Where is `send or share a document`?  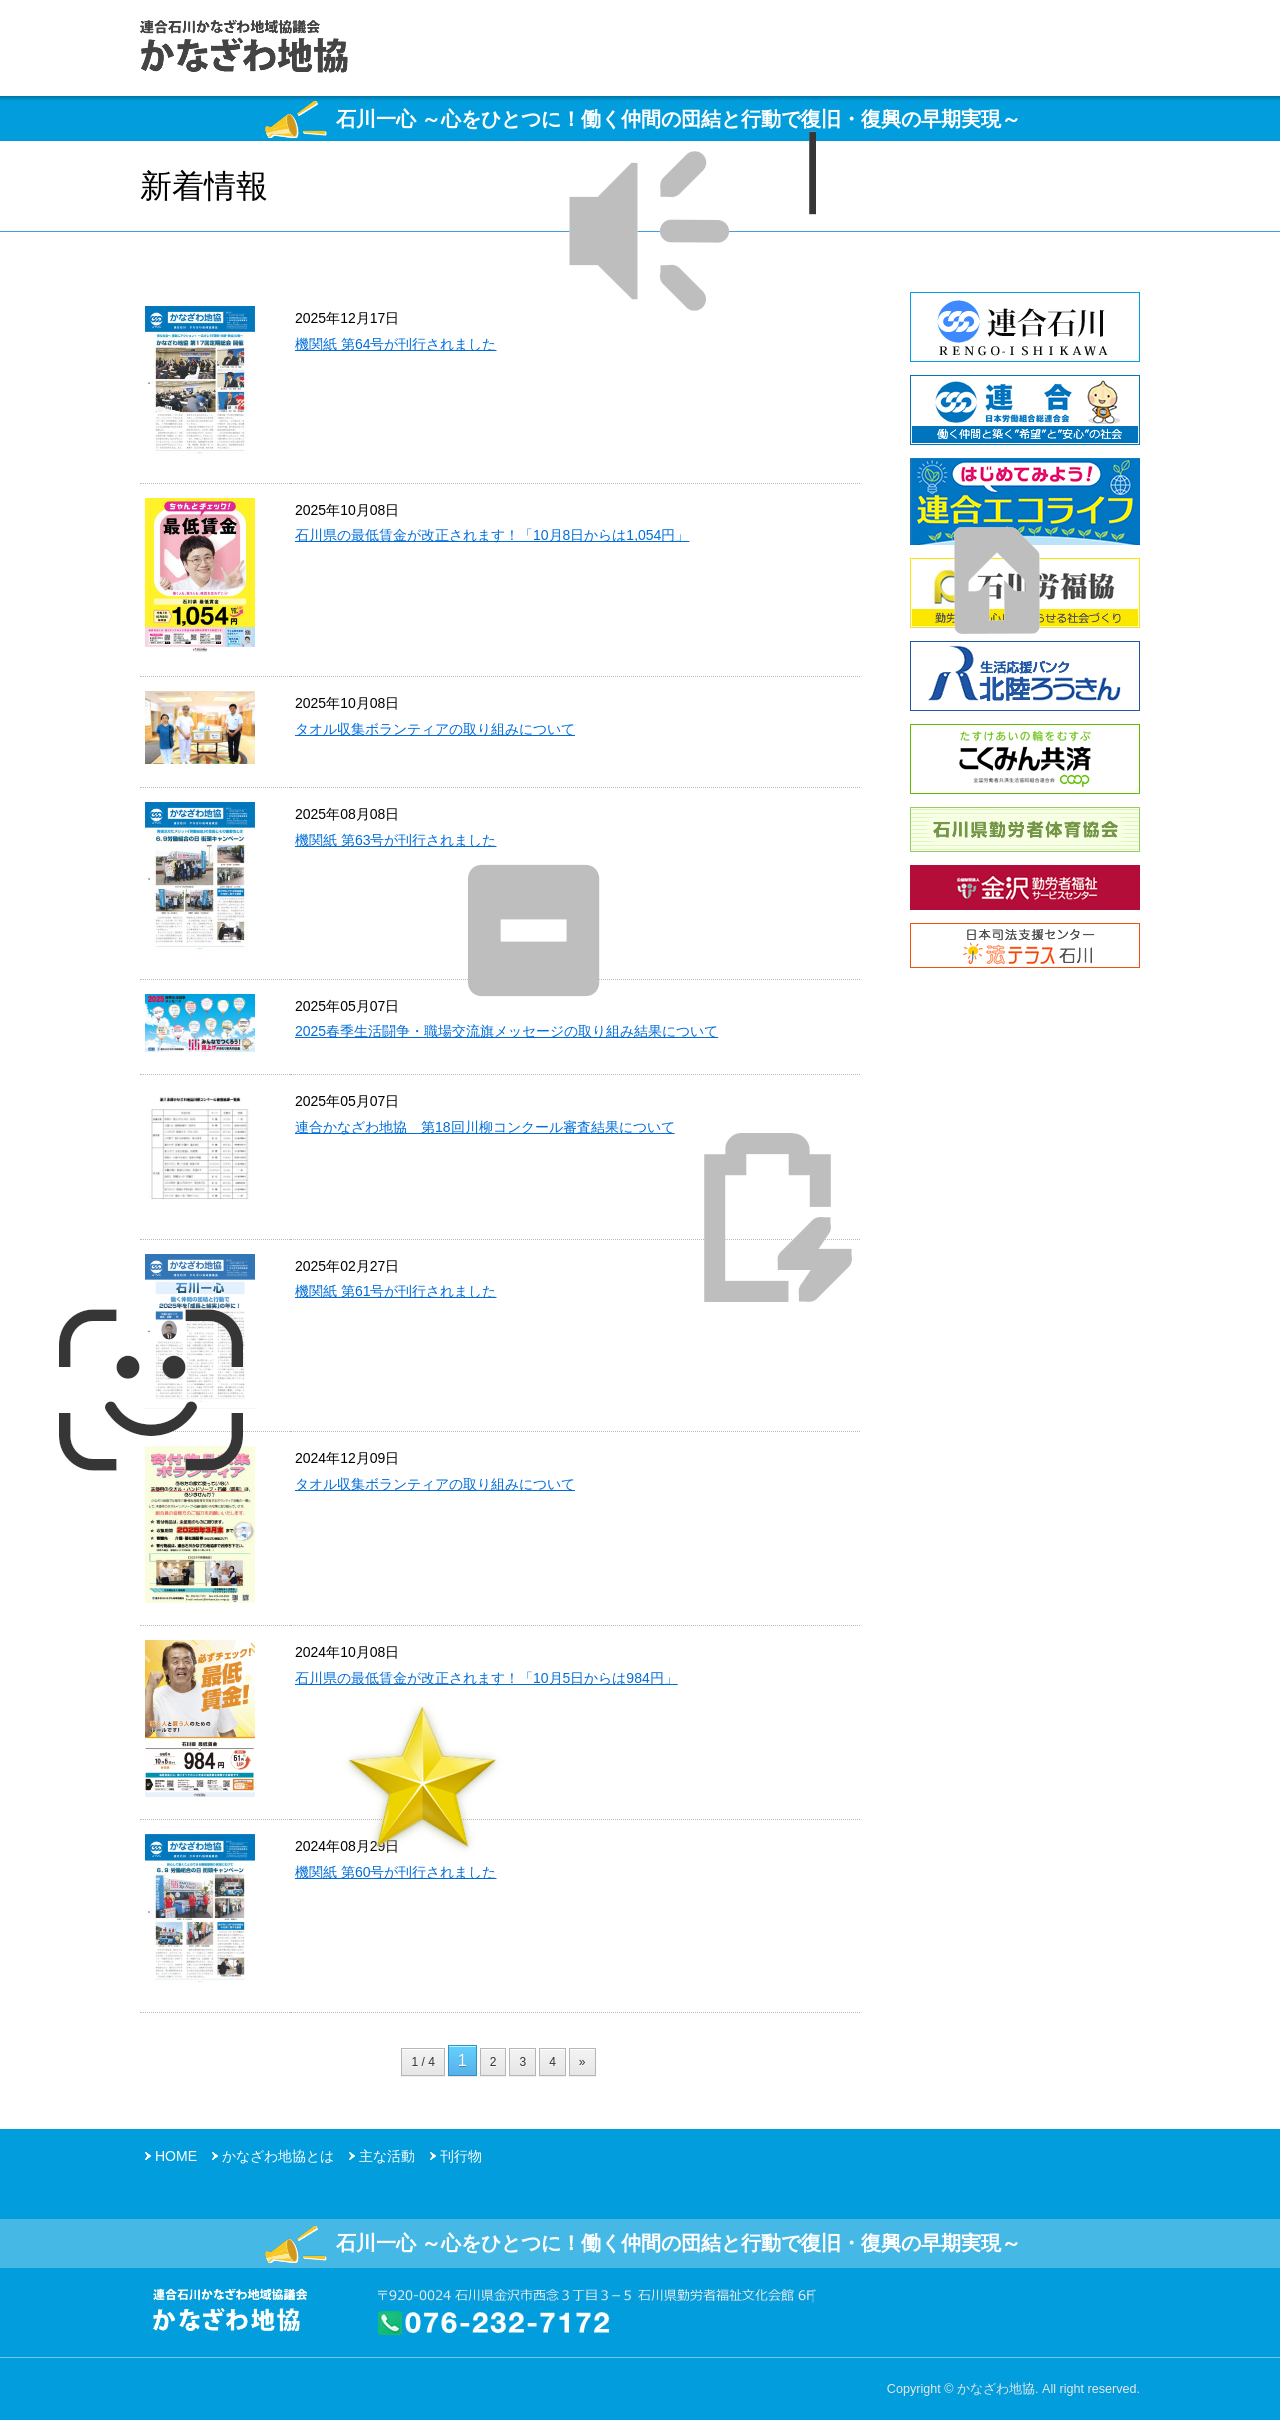
send or share a document is located at coordinates (997, 577).